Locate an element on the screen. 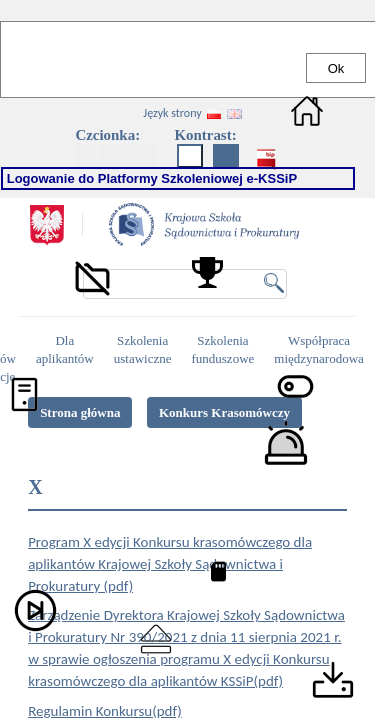  download a file to your device is located at coordinates (333, 682).